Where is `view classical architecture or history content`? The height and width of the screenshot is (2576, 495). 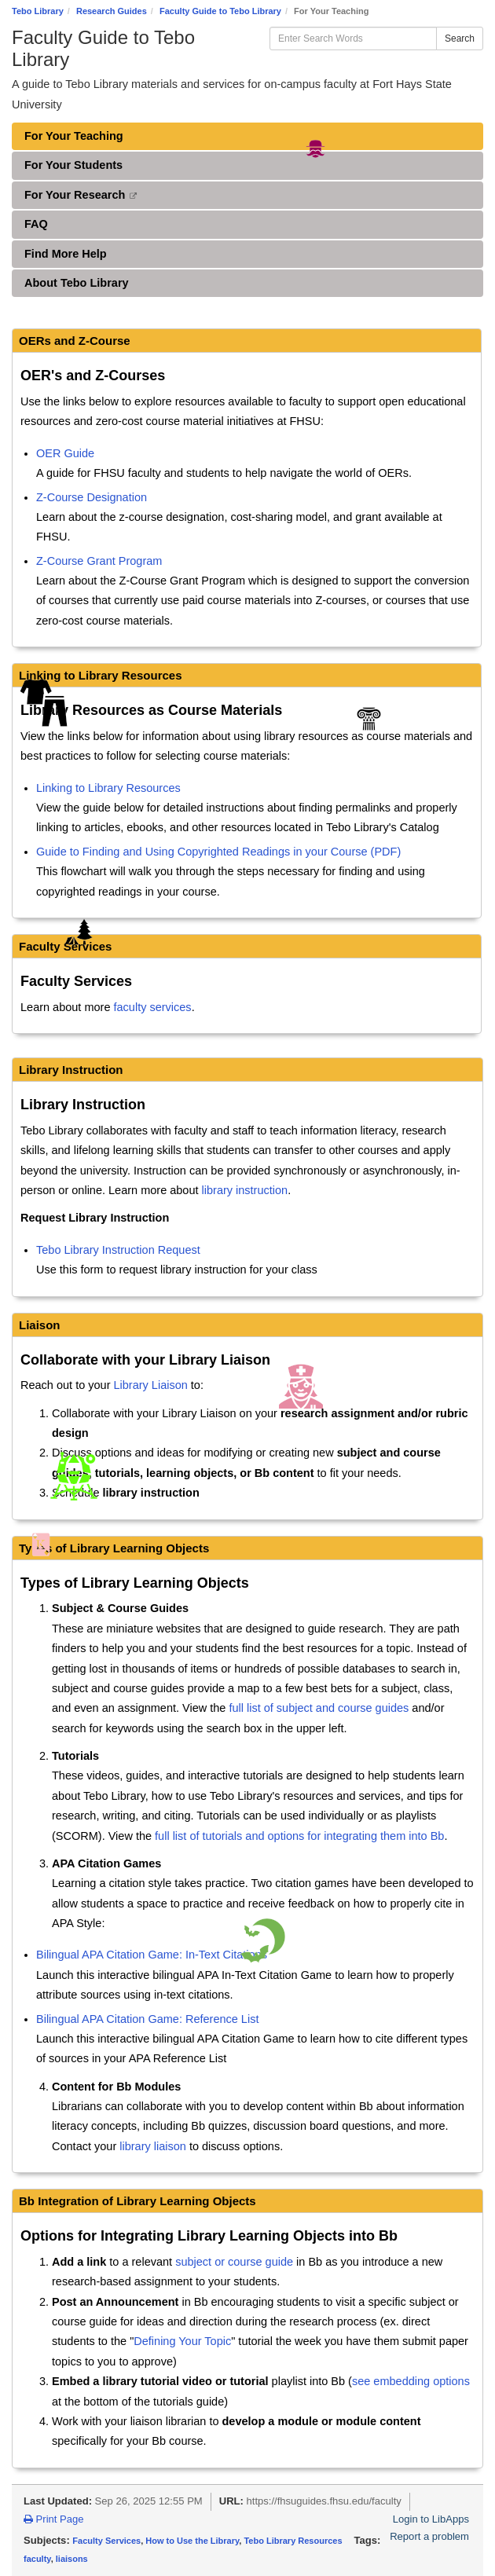
view classical architecture or history content is located at coordinates (368, 718).